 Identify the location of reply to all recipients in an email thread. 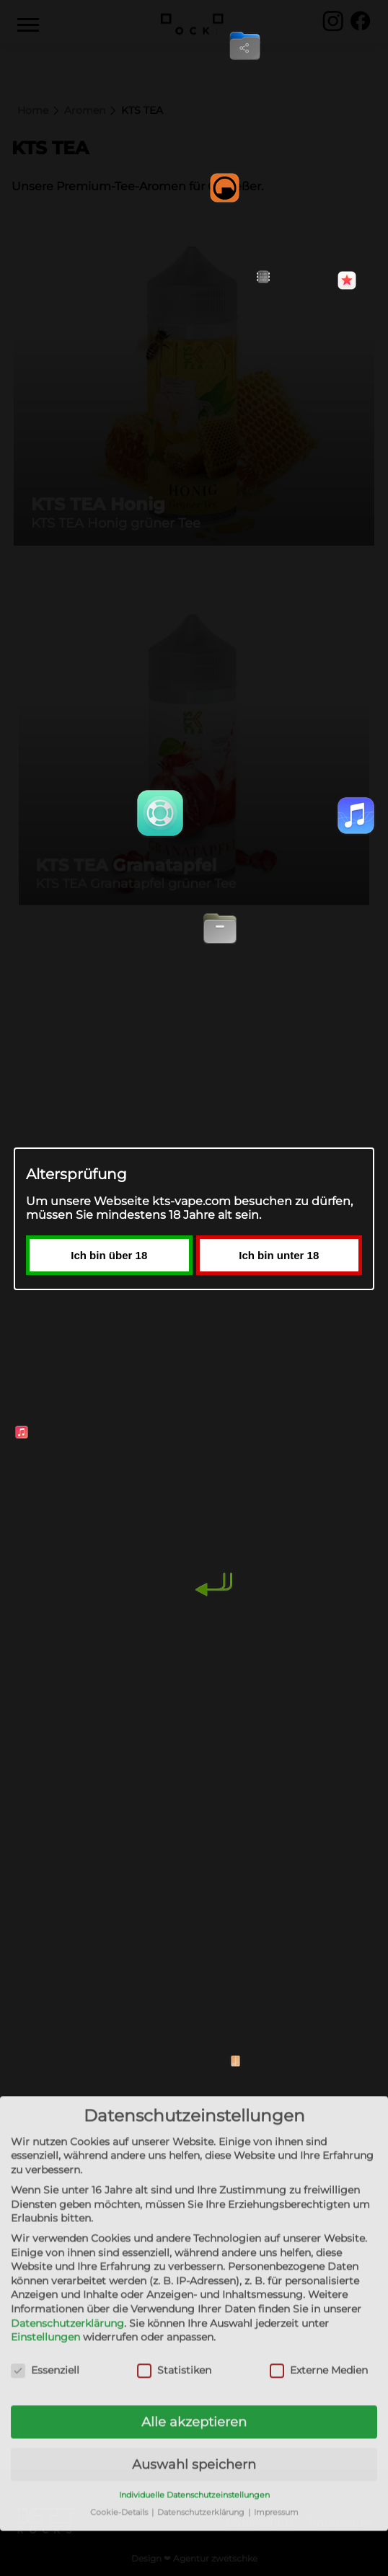
(213, 1581).